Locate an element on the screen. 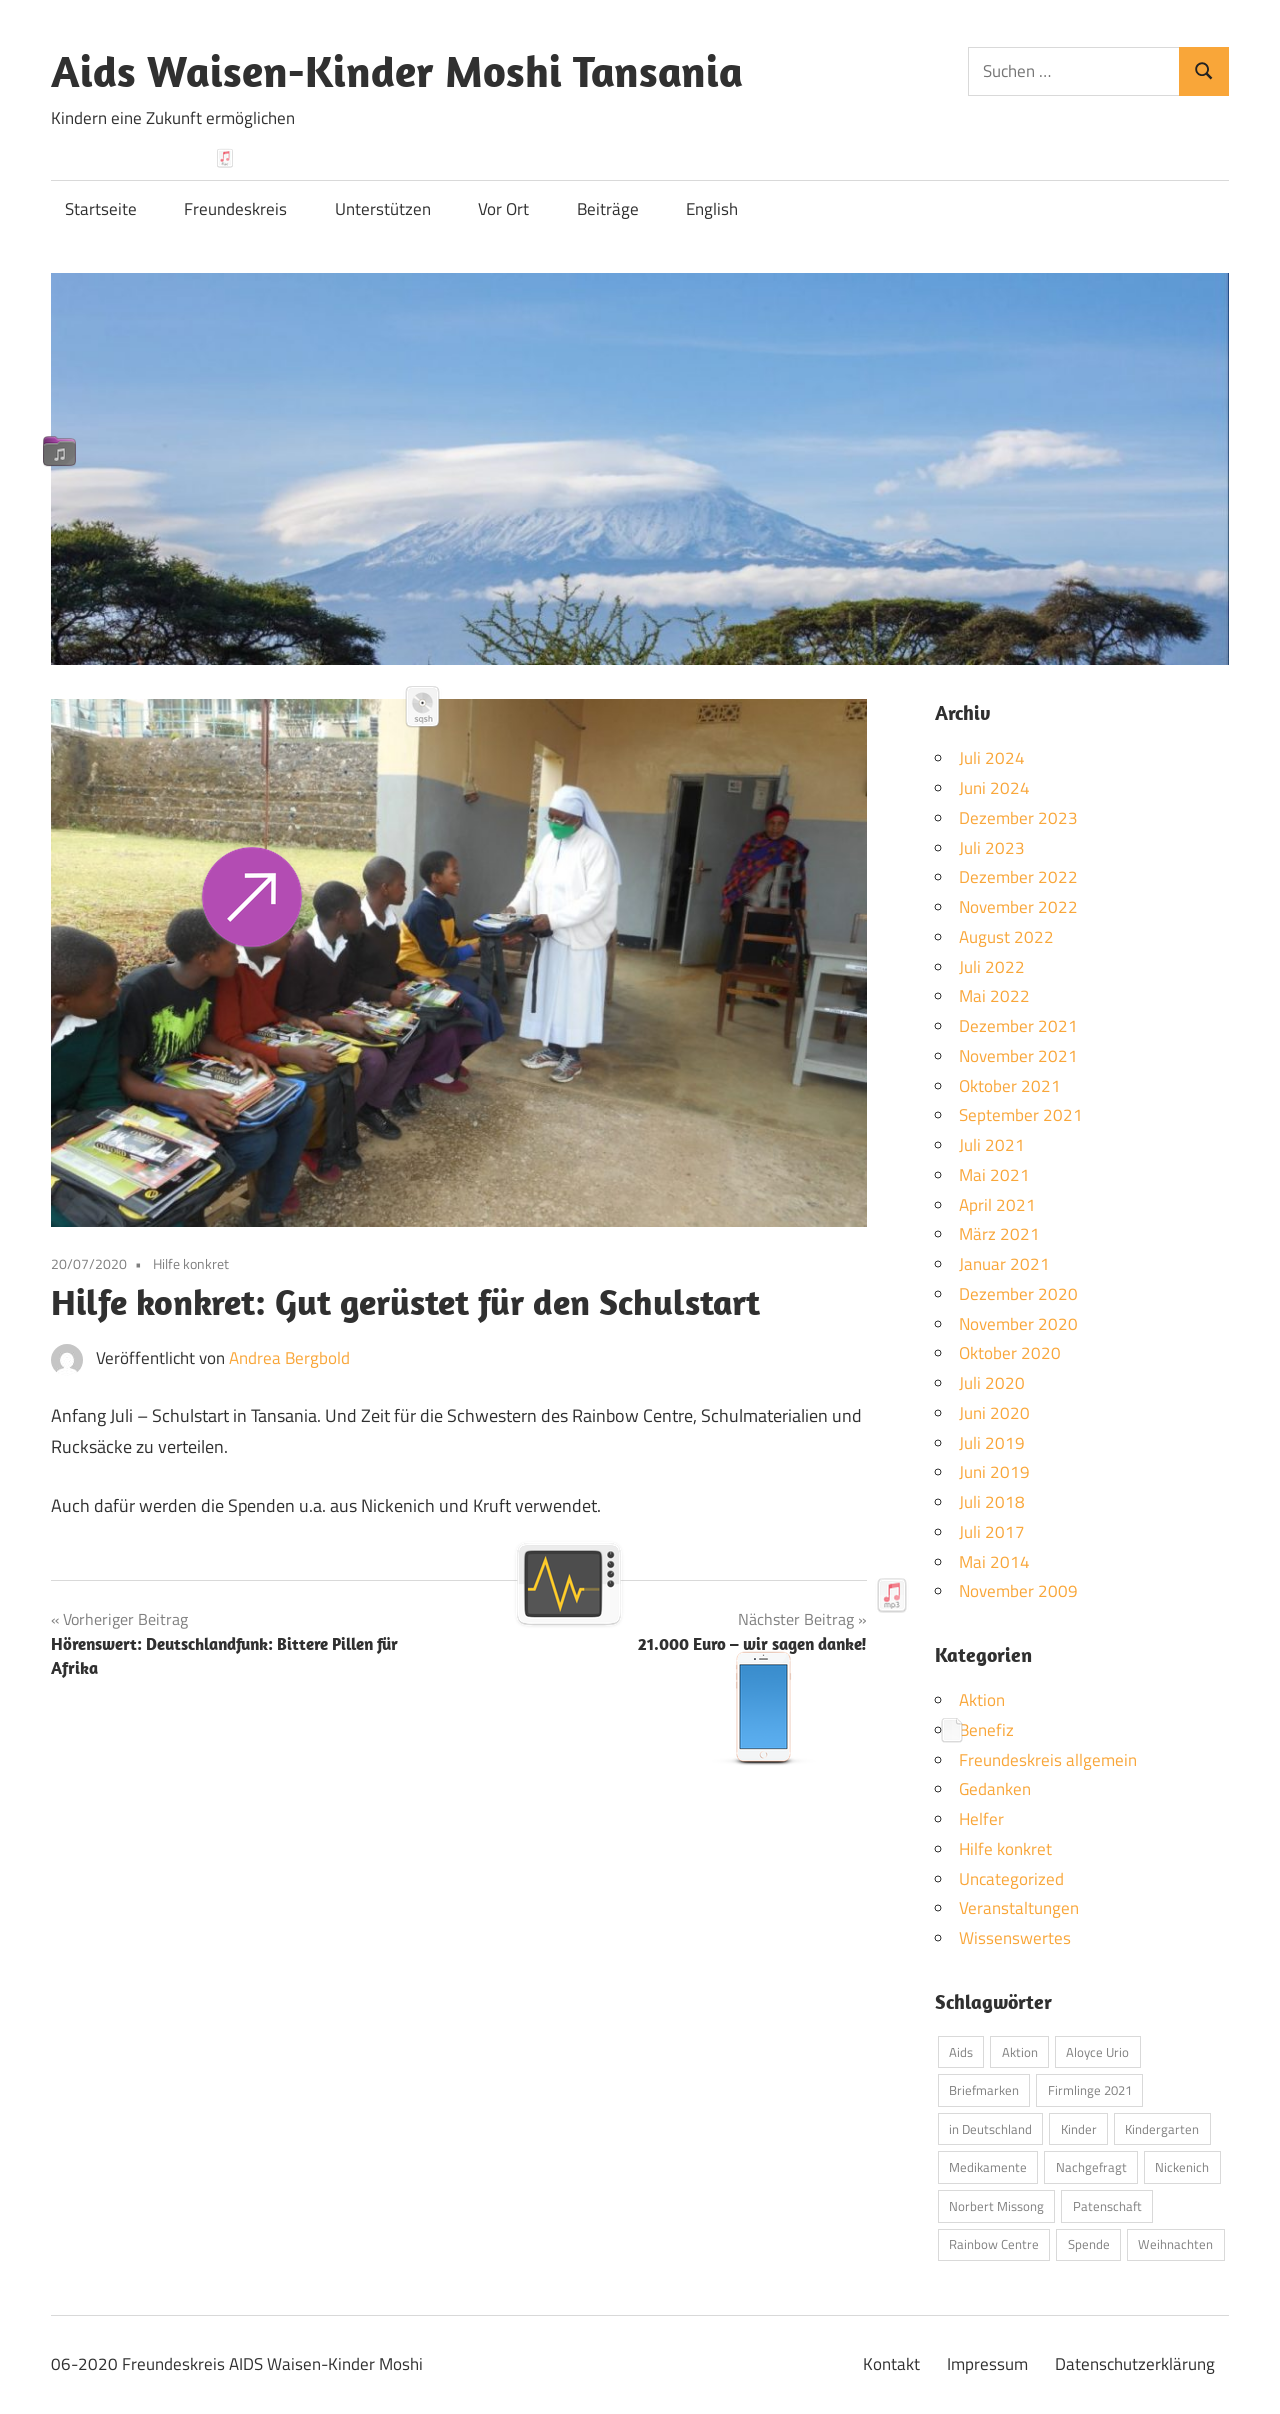 The height and width of the screenshot is (2414, 1280). open system monitor to view resource usage is located at coordinates (569, 1584).